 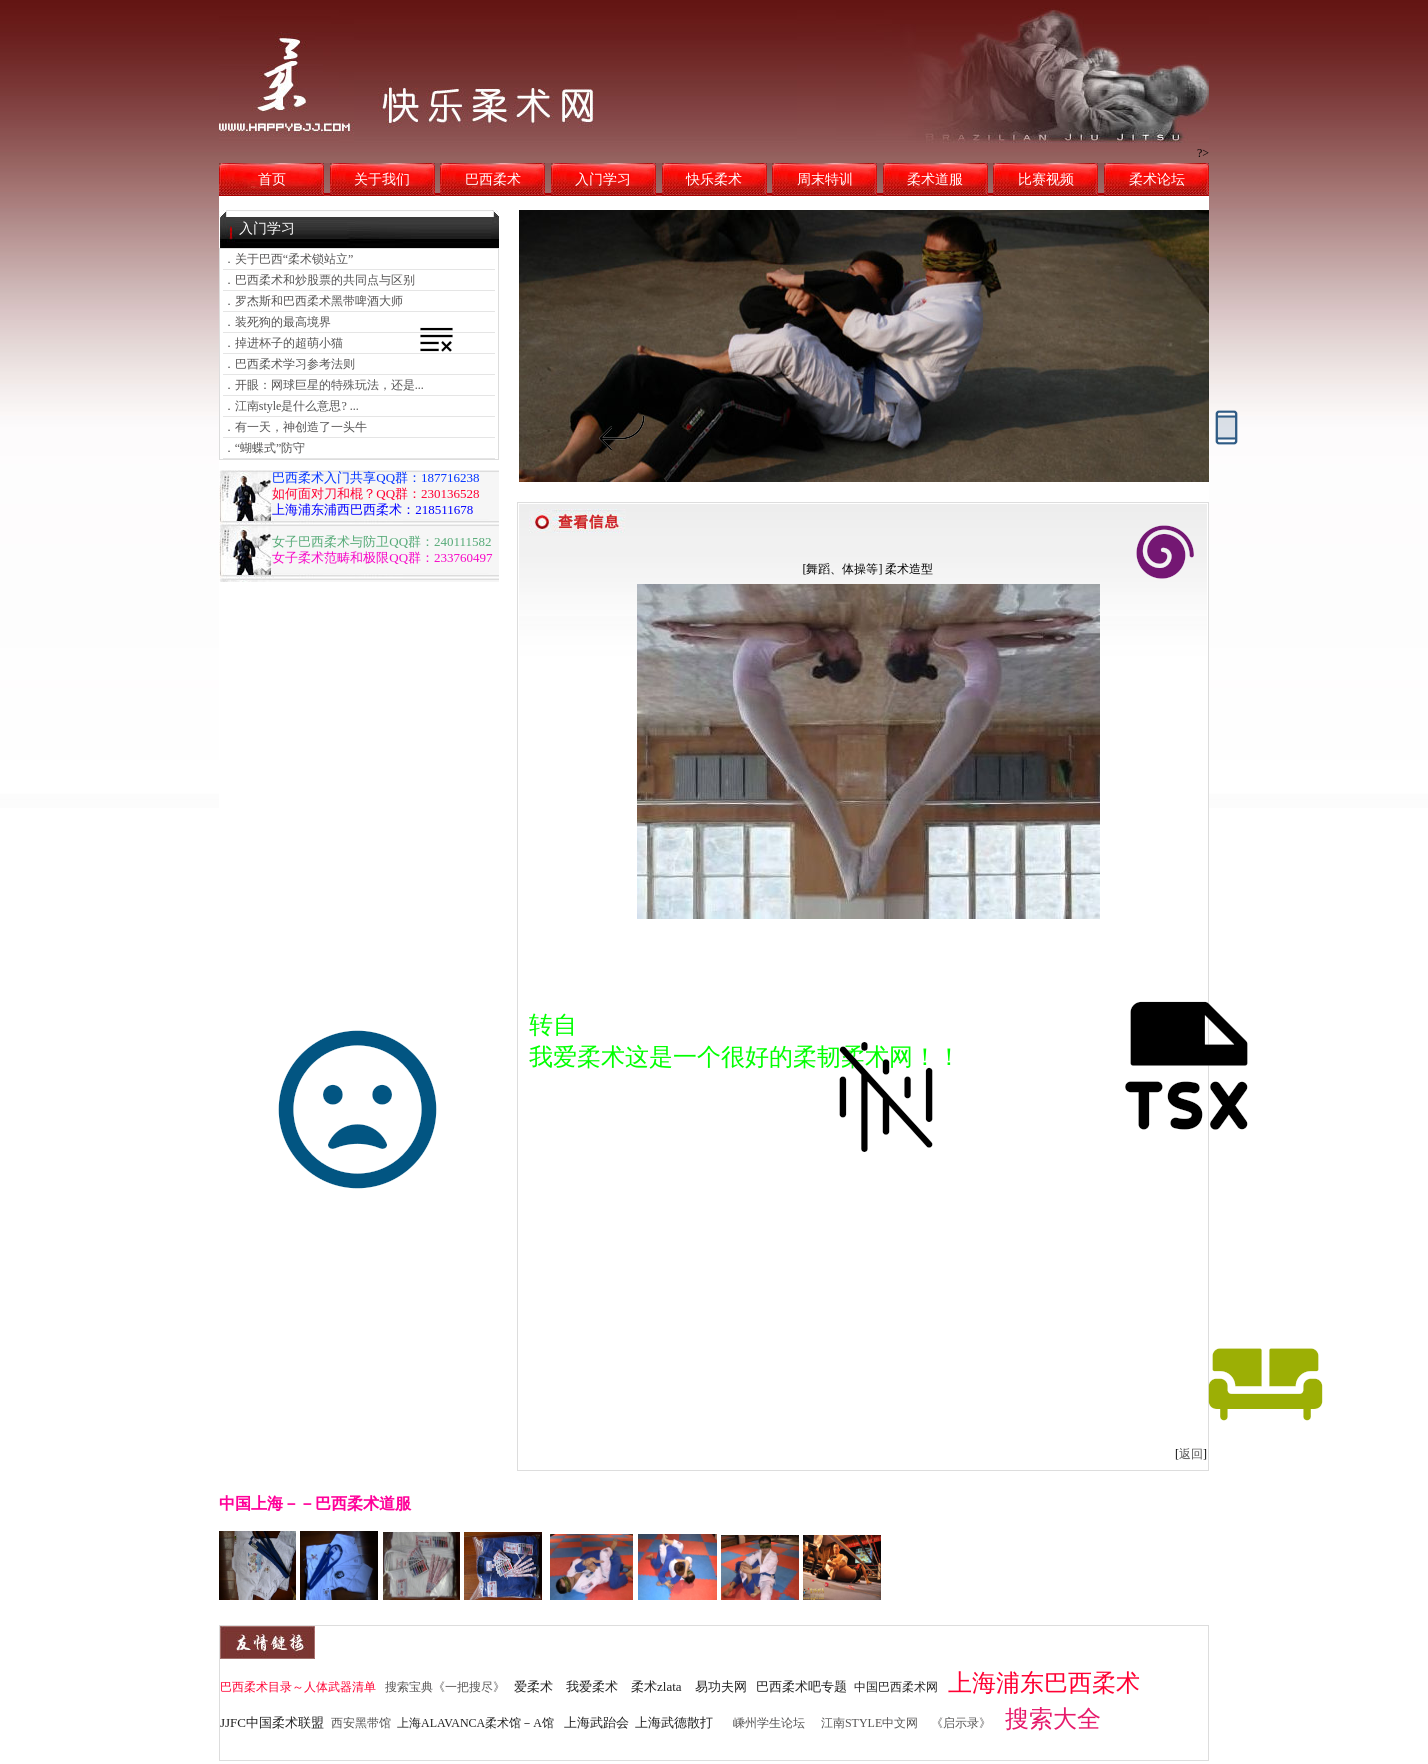 I want to click on reply to a message, so click(x=622, y=433).